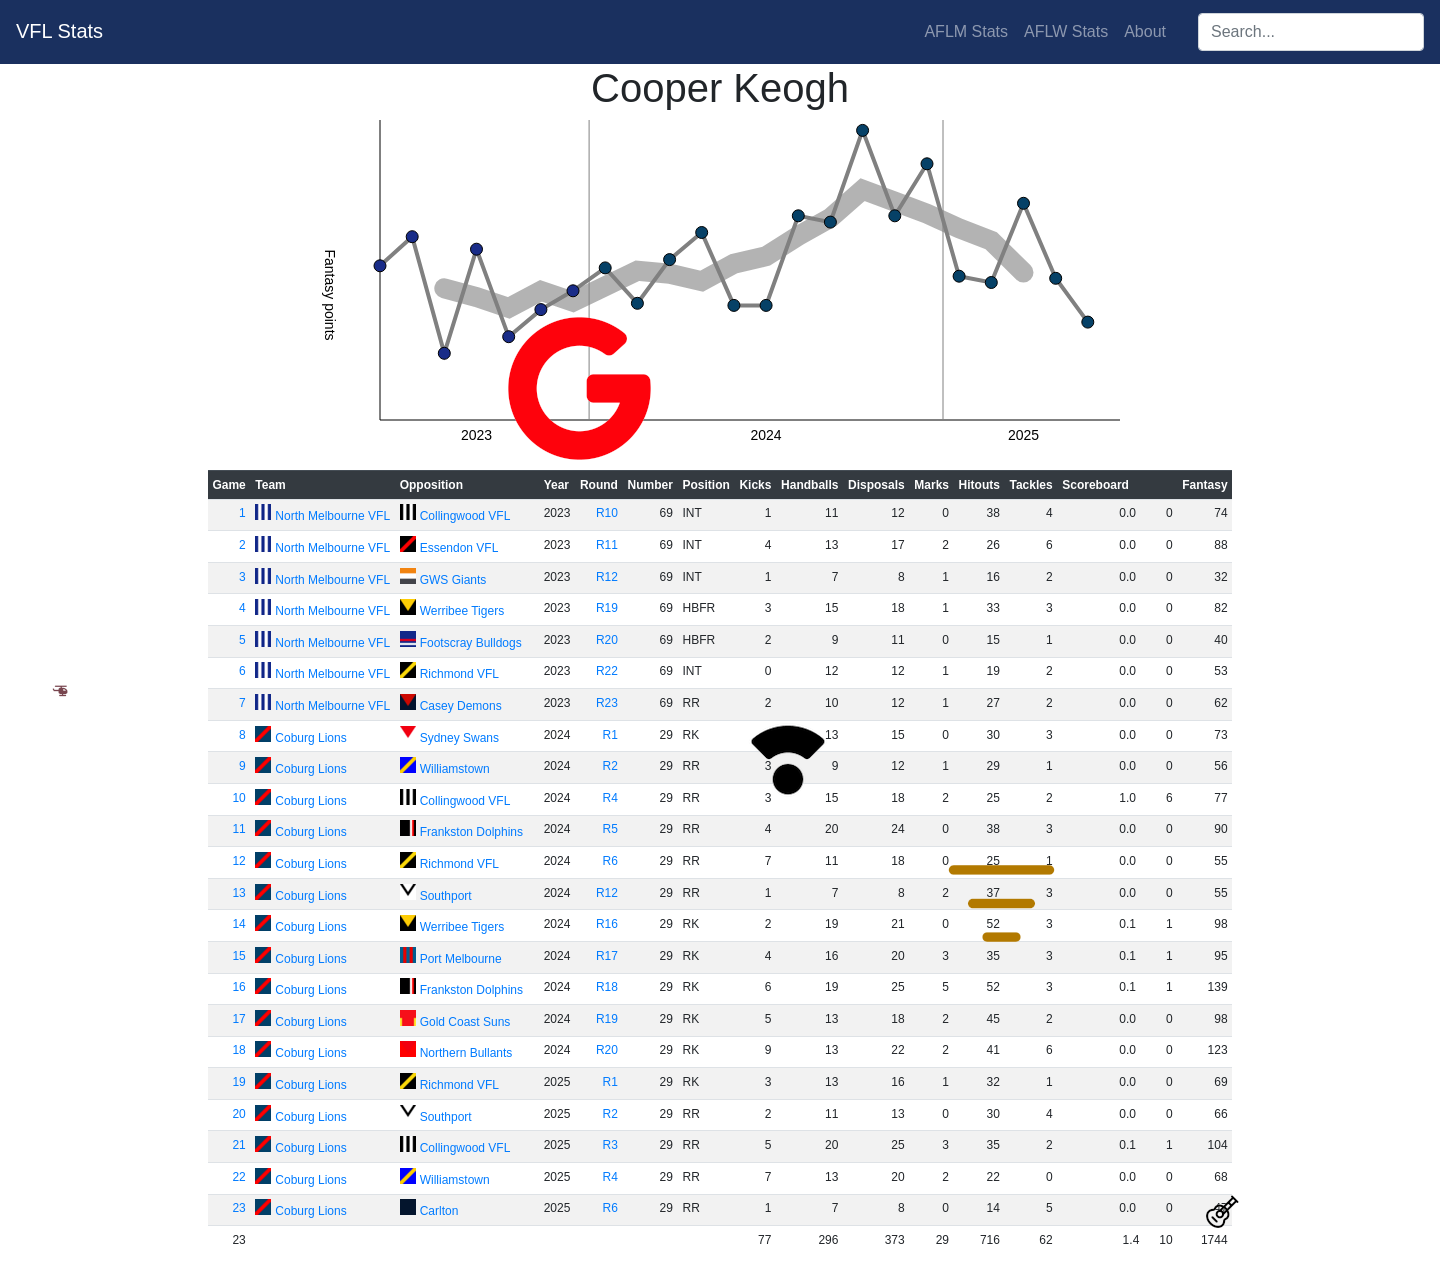  Describe the element at coordinates (788, 760) in the screenshot. I see `calibrate your device's compass` at that location.